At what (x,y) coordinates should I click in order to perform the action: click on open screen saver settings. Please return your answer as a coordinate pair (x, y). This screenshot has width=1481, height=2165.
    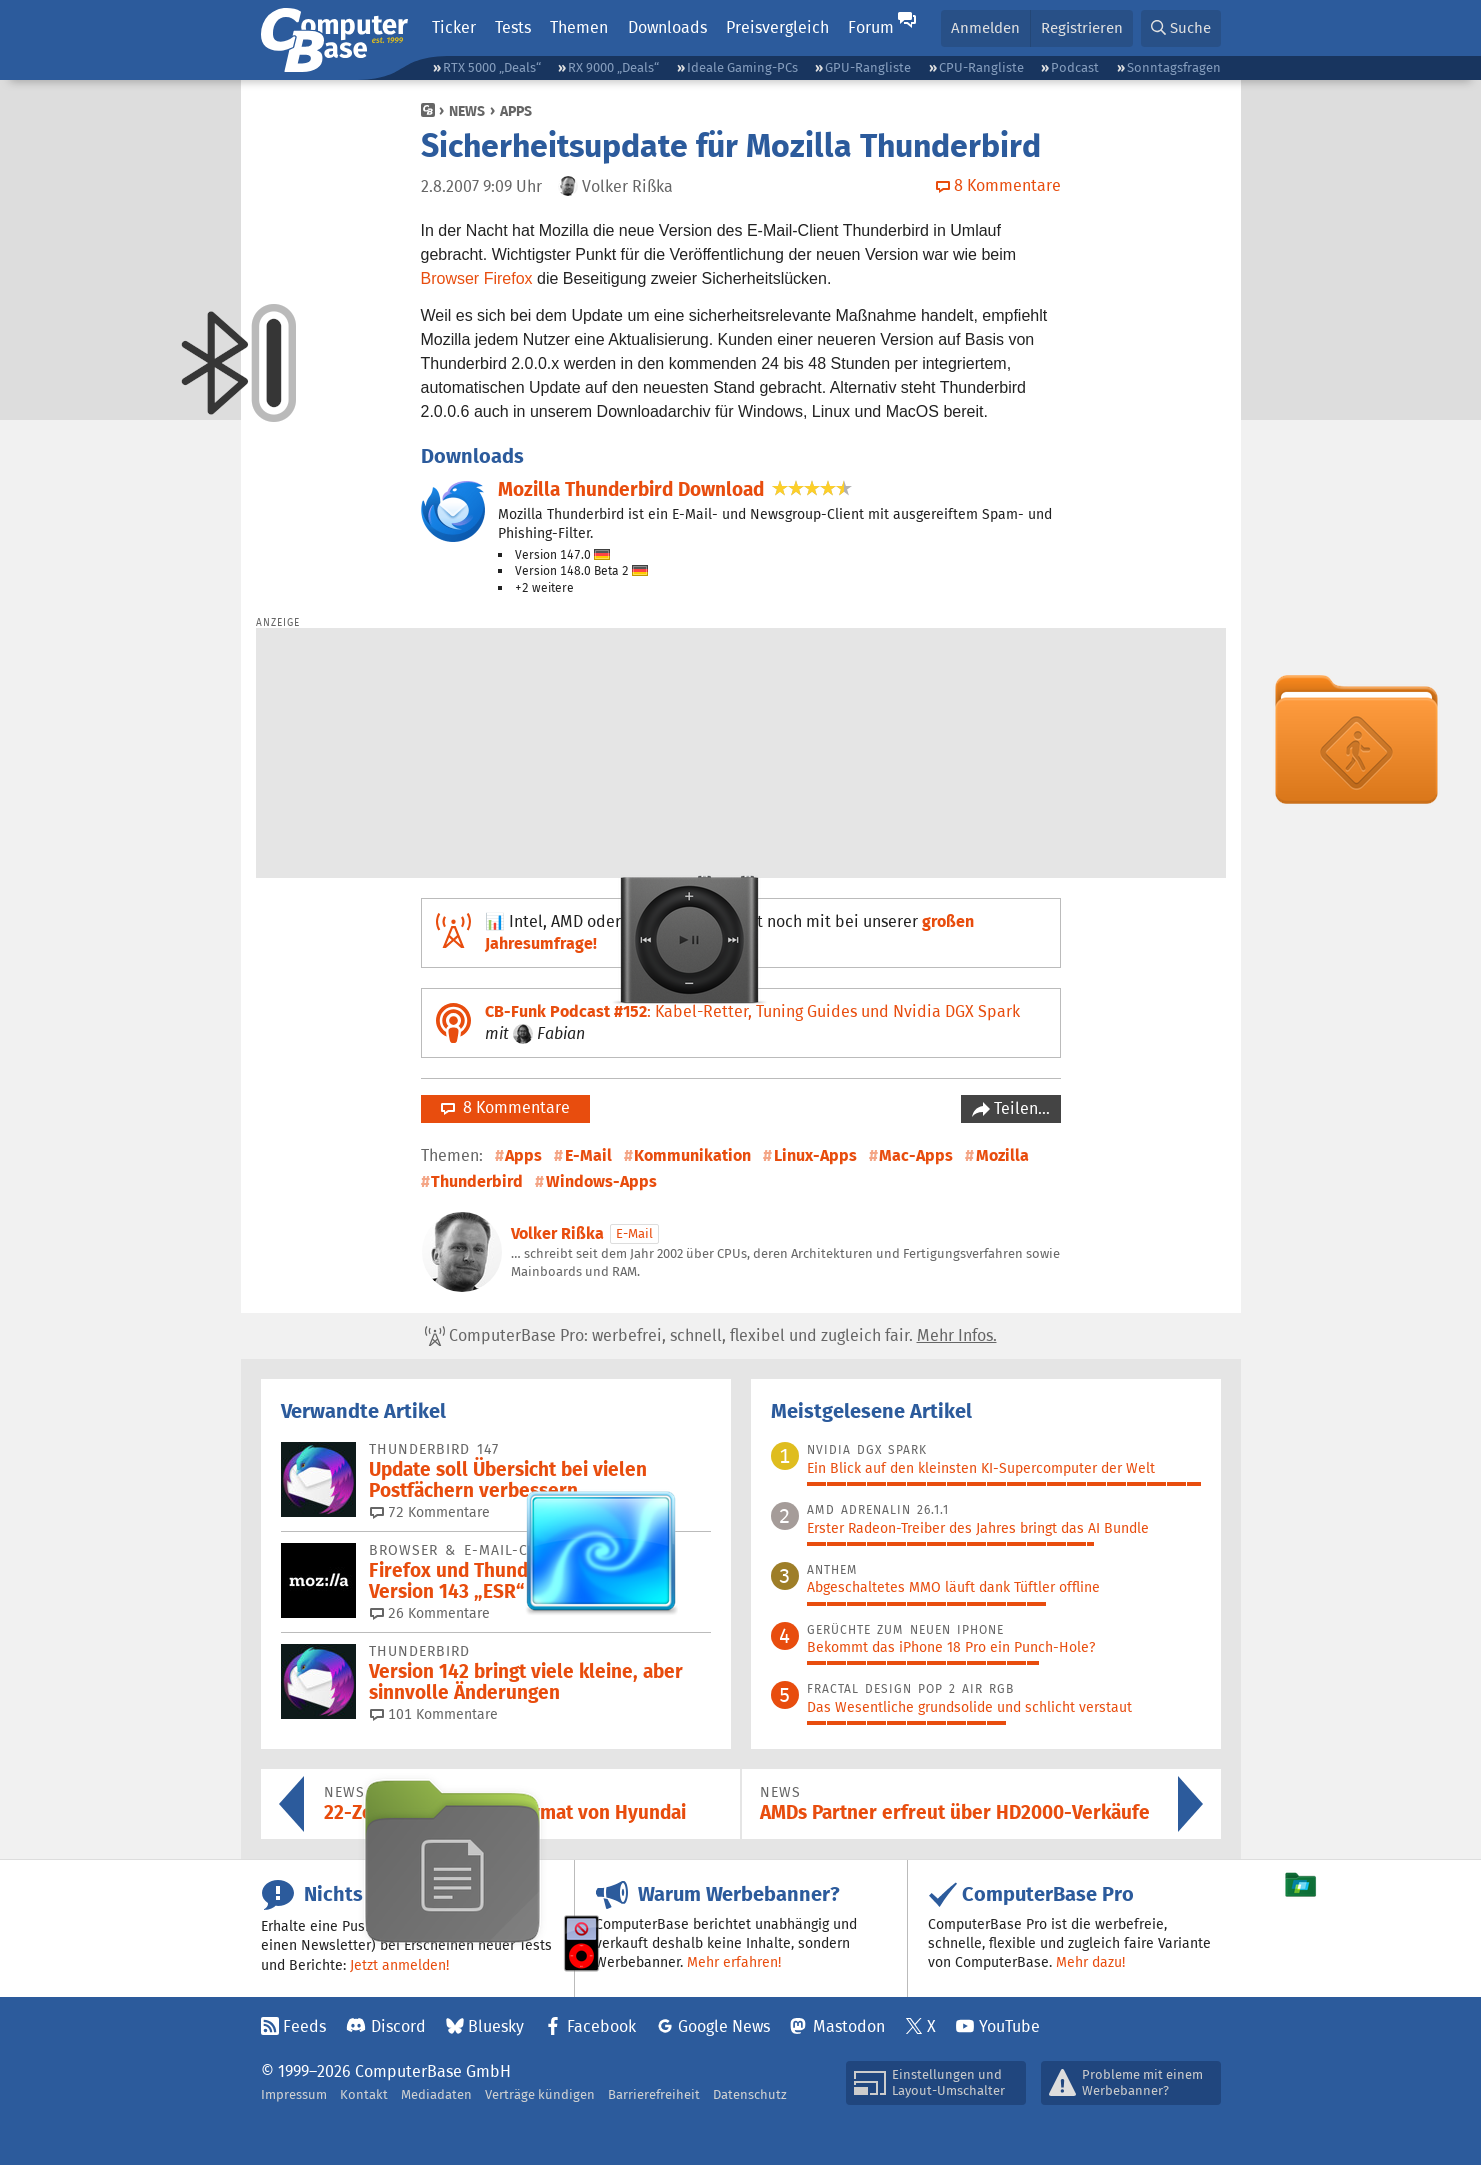
    Looking at the image, I should click on (601, 1554).